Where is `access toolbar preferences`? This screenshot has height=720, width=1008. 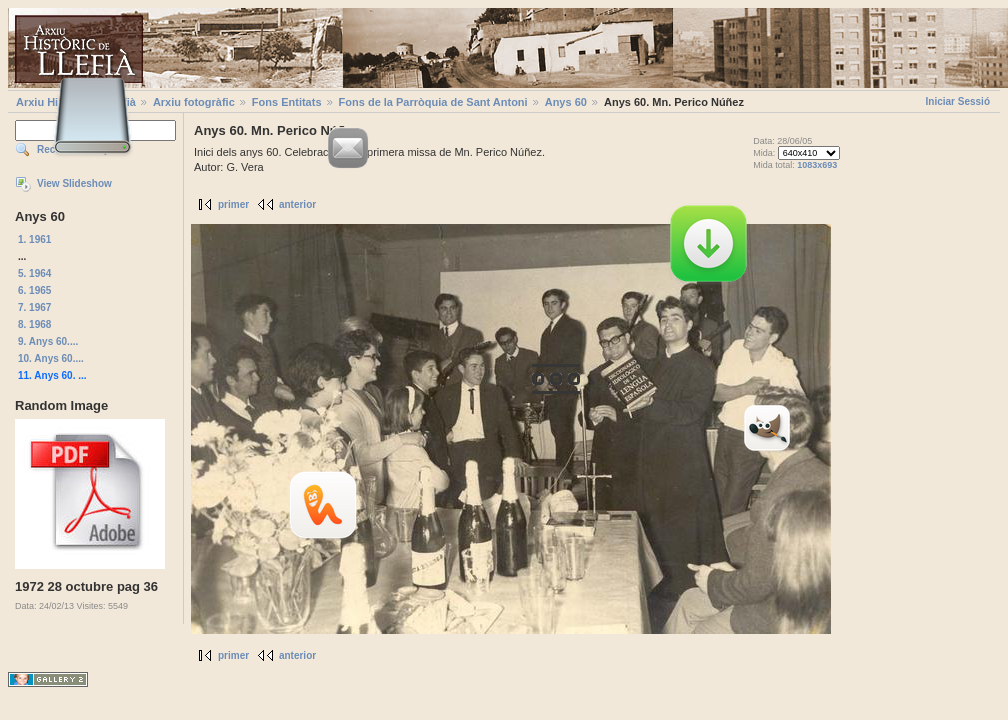
access toolbar preferences is located at coordinates (556, 379).